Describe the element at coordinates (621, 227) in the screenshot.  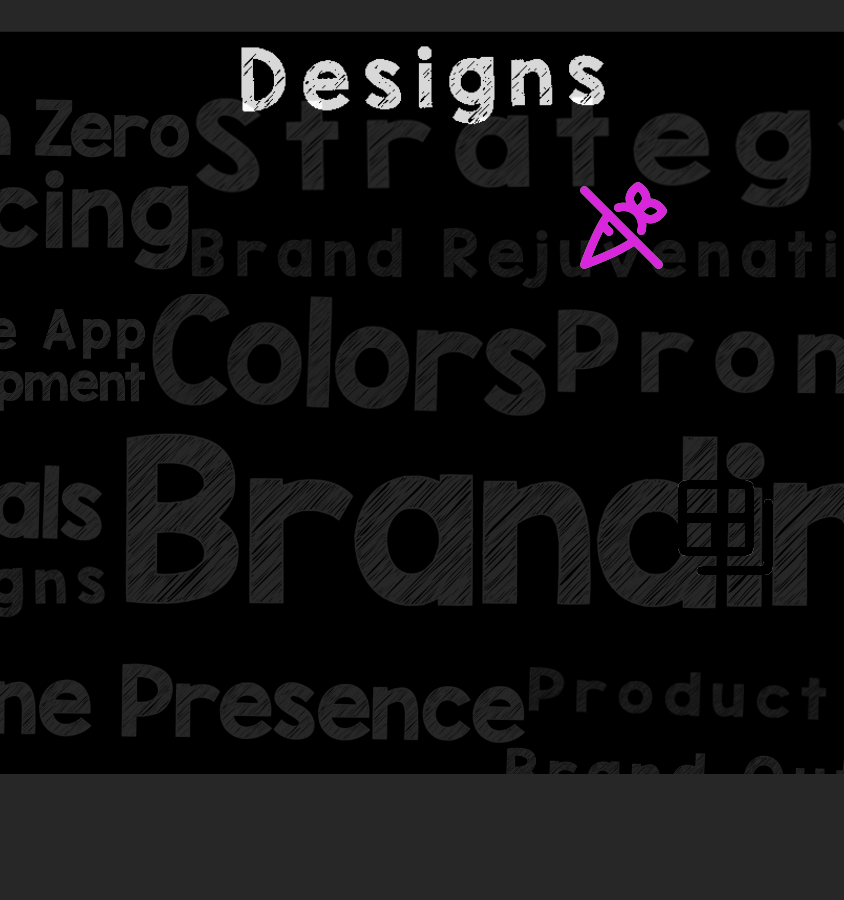
I see `disable vegetable or vegan filter` at that location.